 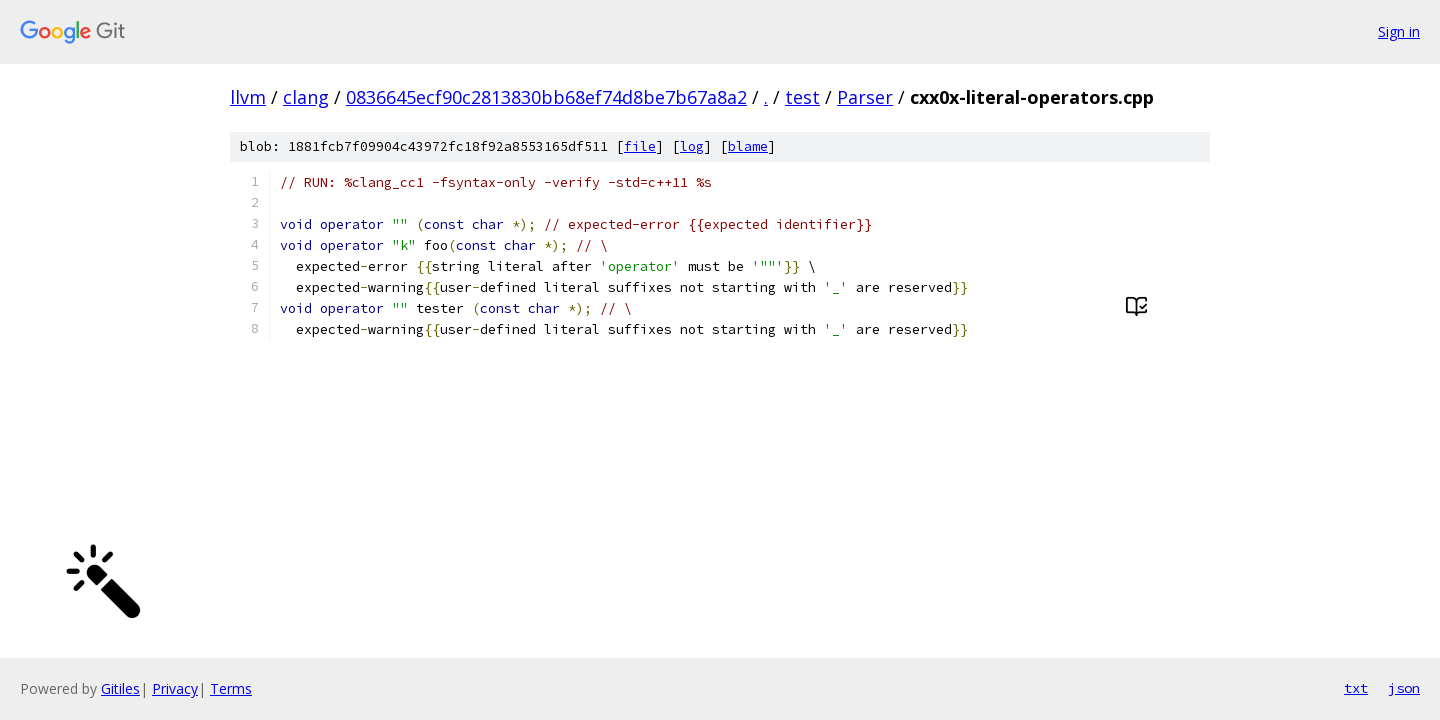 What do you see at coordinates (1136, 306) in the screenshot?
I see `mark a book or reading item as completed` at bounding box center [1136, 306].